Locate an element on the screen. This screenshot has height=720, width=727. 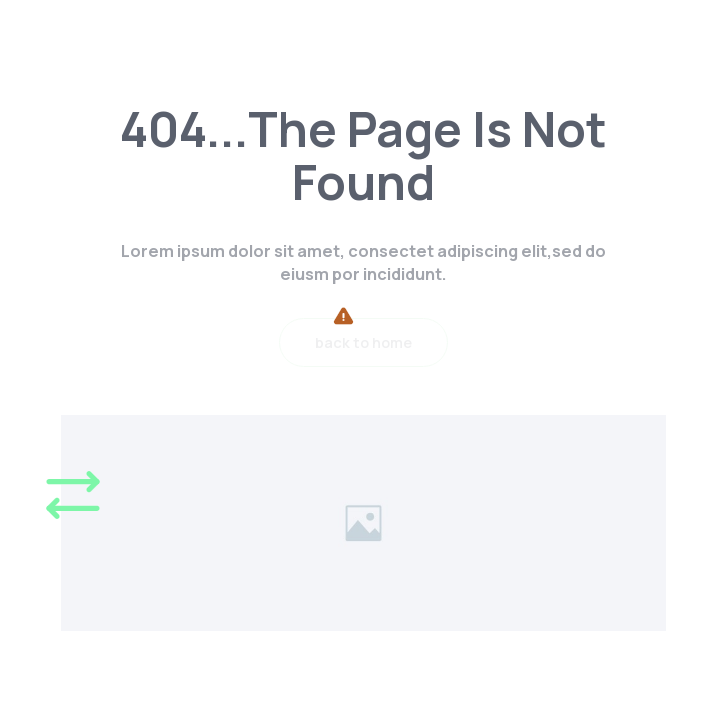
indicates a warning or caution state is located at coordinates (343, 316).